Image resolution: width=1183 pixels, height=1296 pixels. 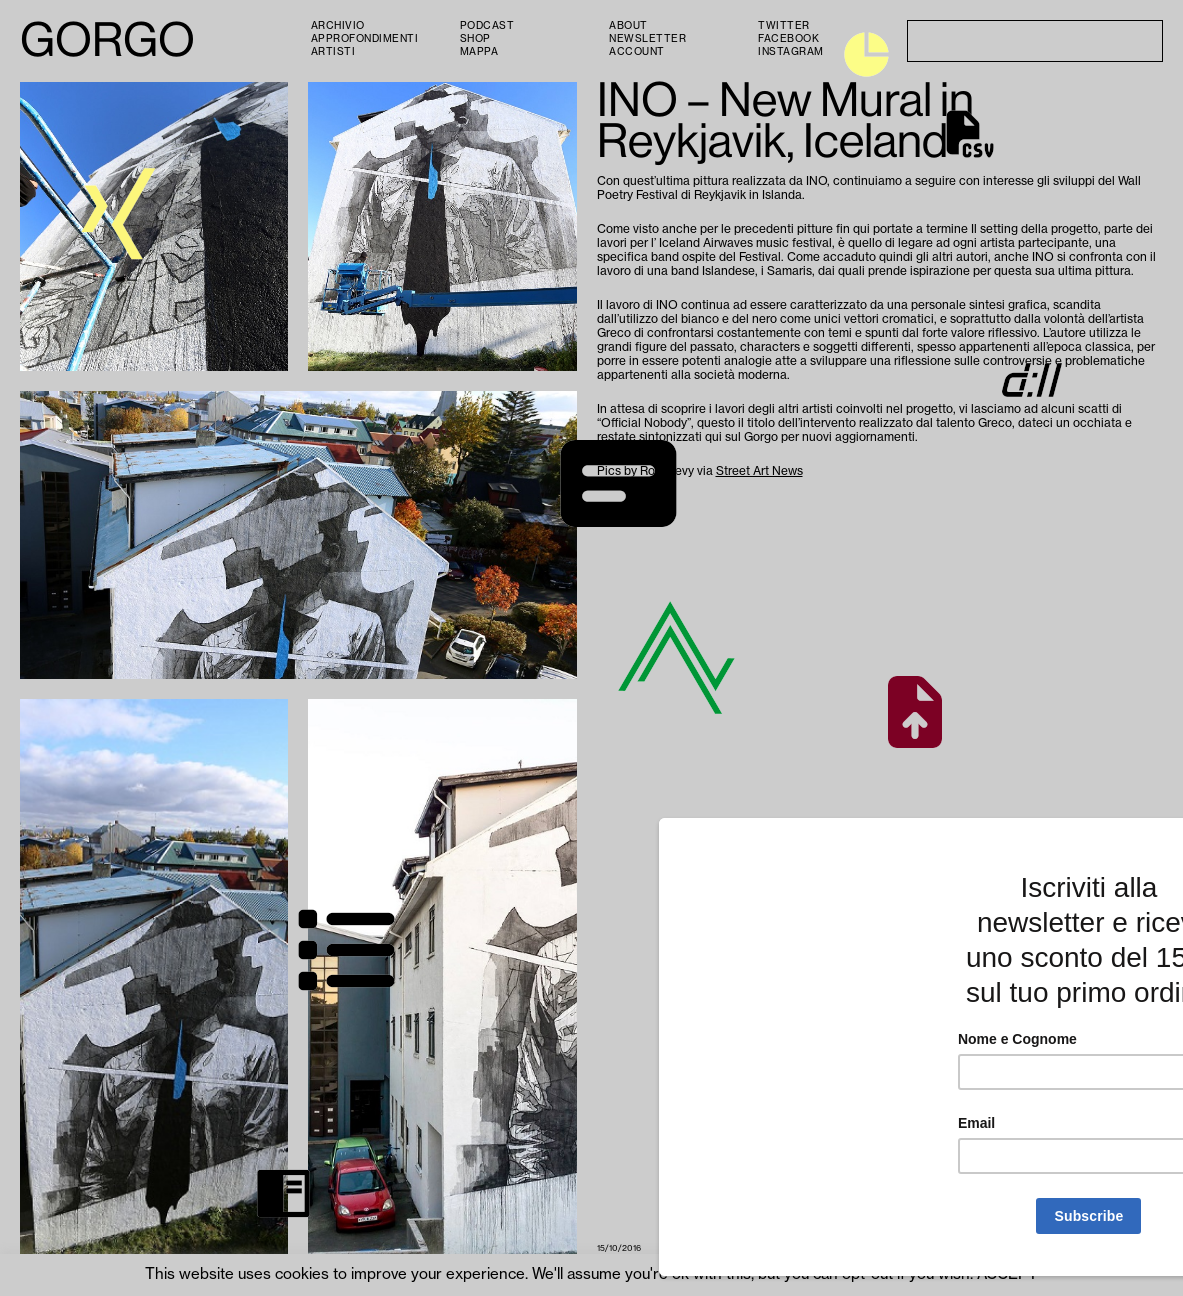 What do you see at coordinates (676, 657) in the screenshot?
I see `think peaks brand logo` at bounding box center [676, 657].